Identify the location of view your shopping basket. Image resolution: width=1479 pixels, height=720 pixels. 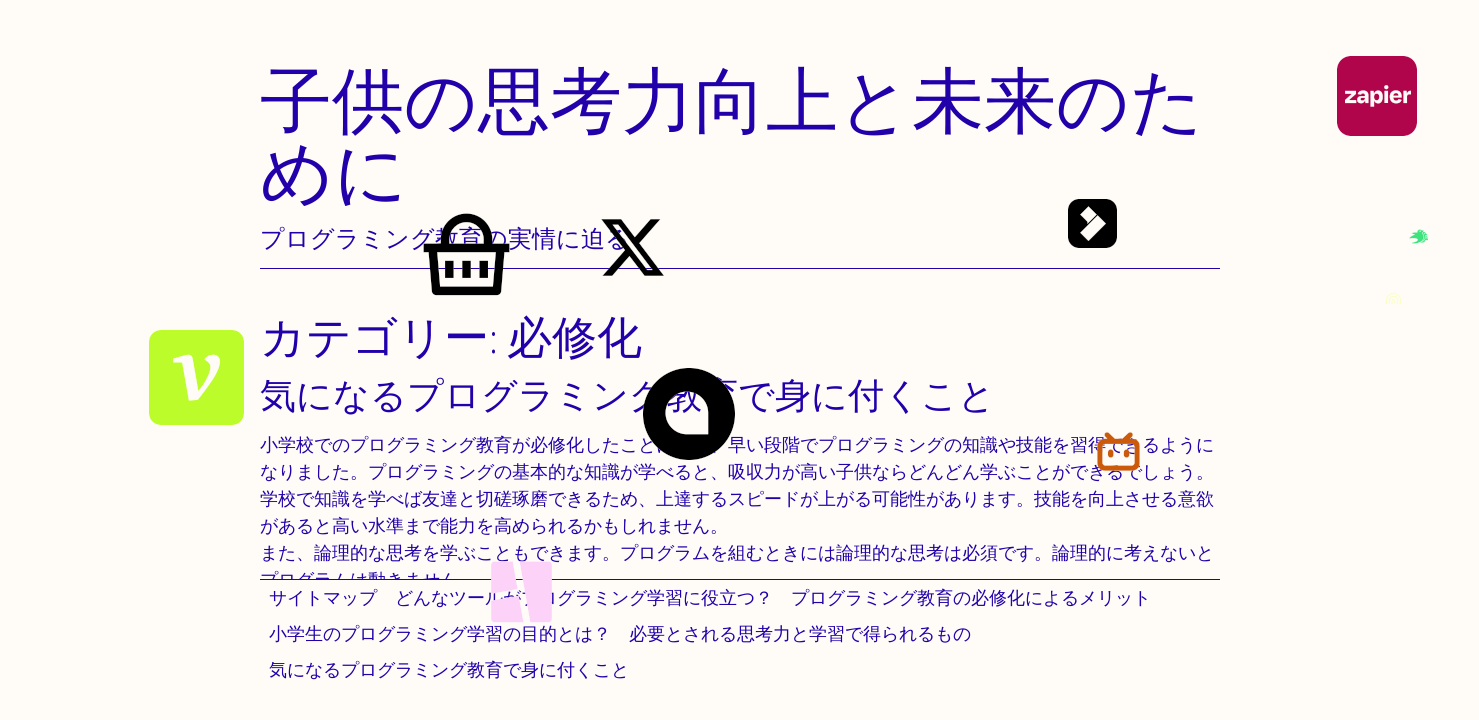
(466, 256).